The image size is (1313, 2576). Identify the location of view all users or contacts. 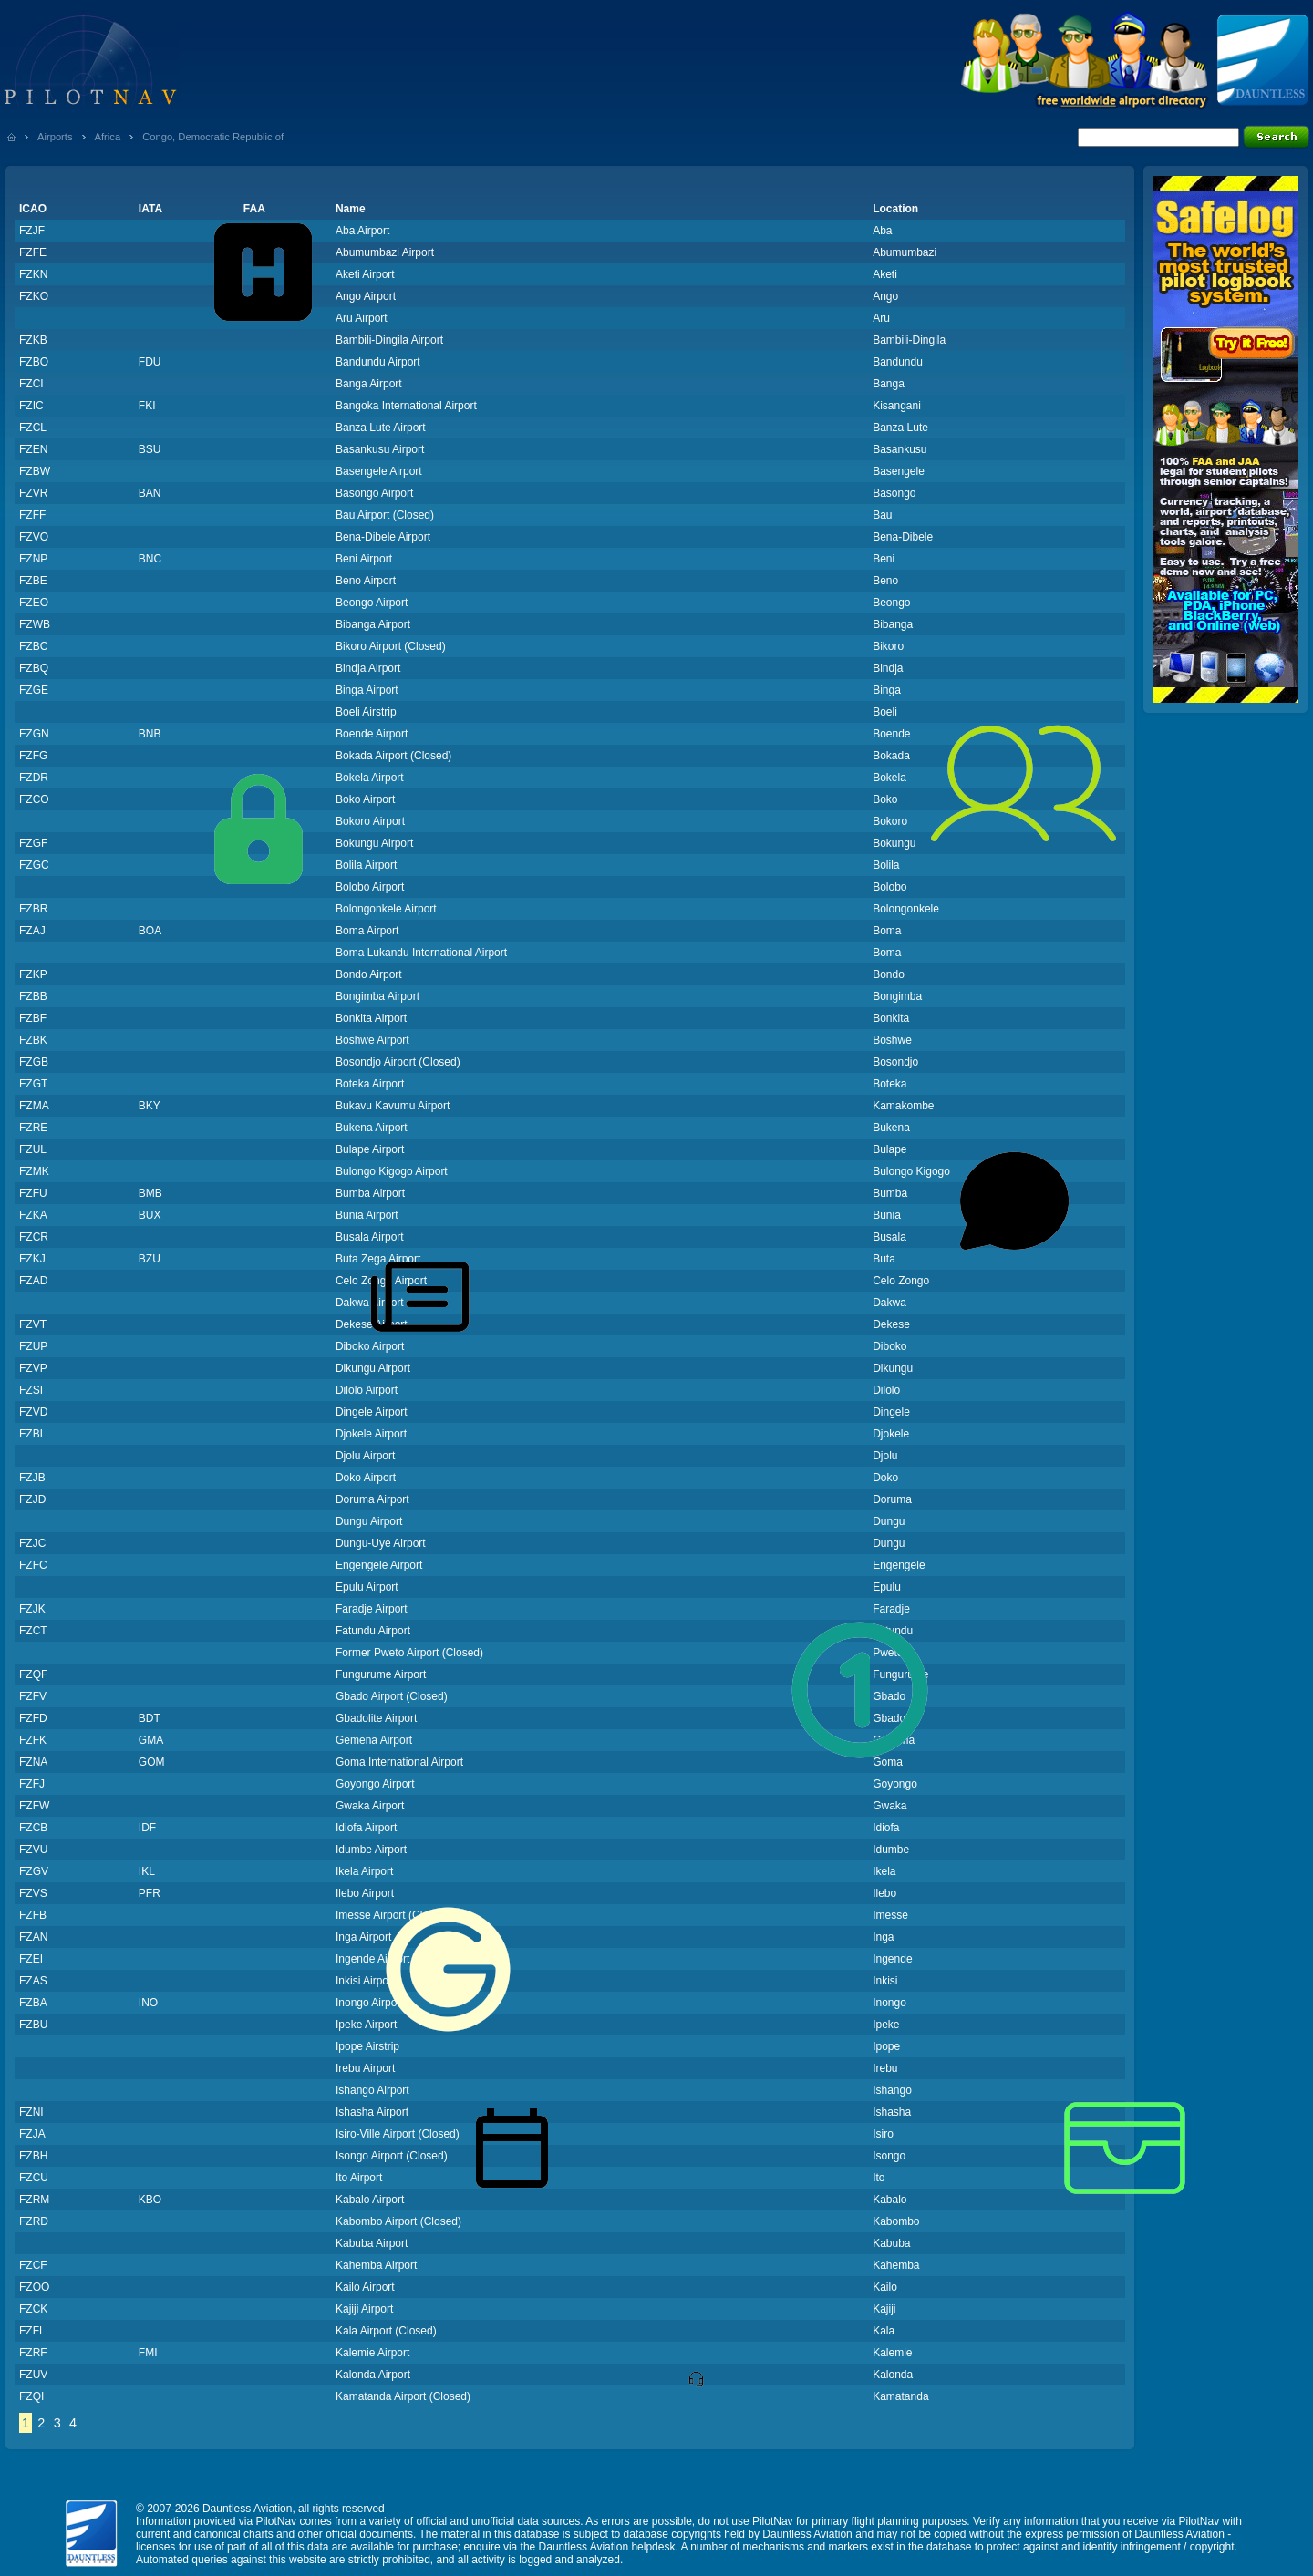
(1023, 783).